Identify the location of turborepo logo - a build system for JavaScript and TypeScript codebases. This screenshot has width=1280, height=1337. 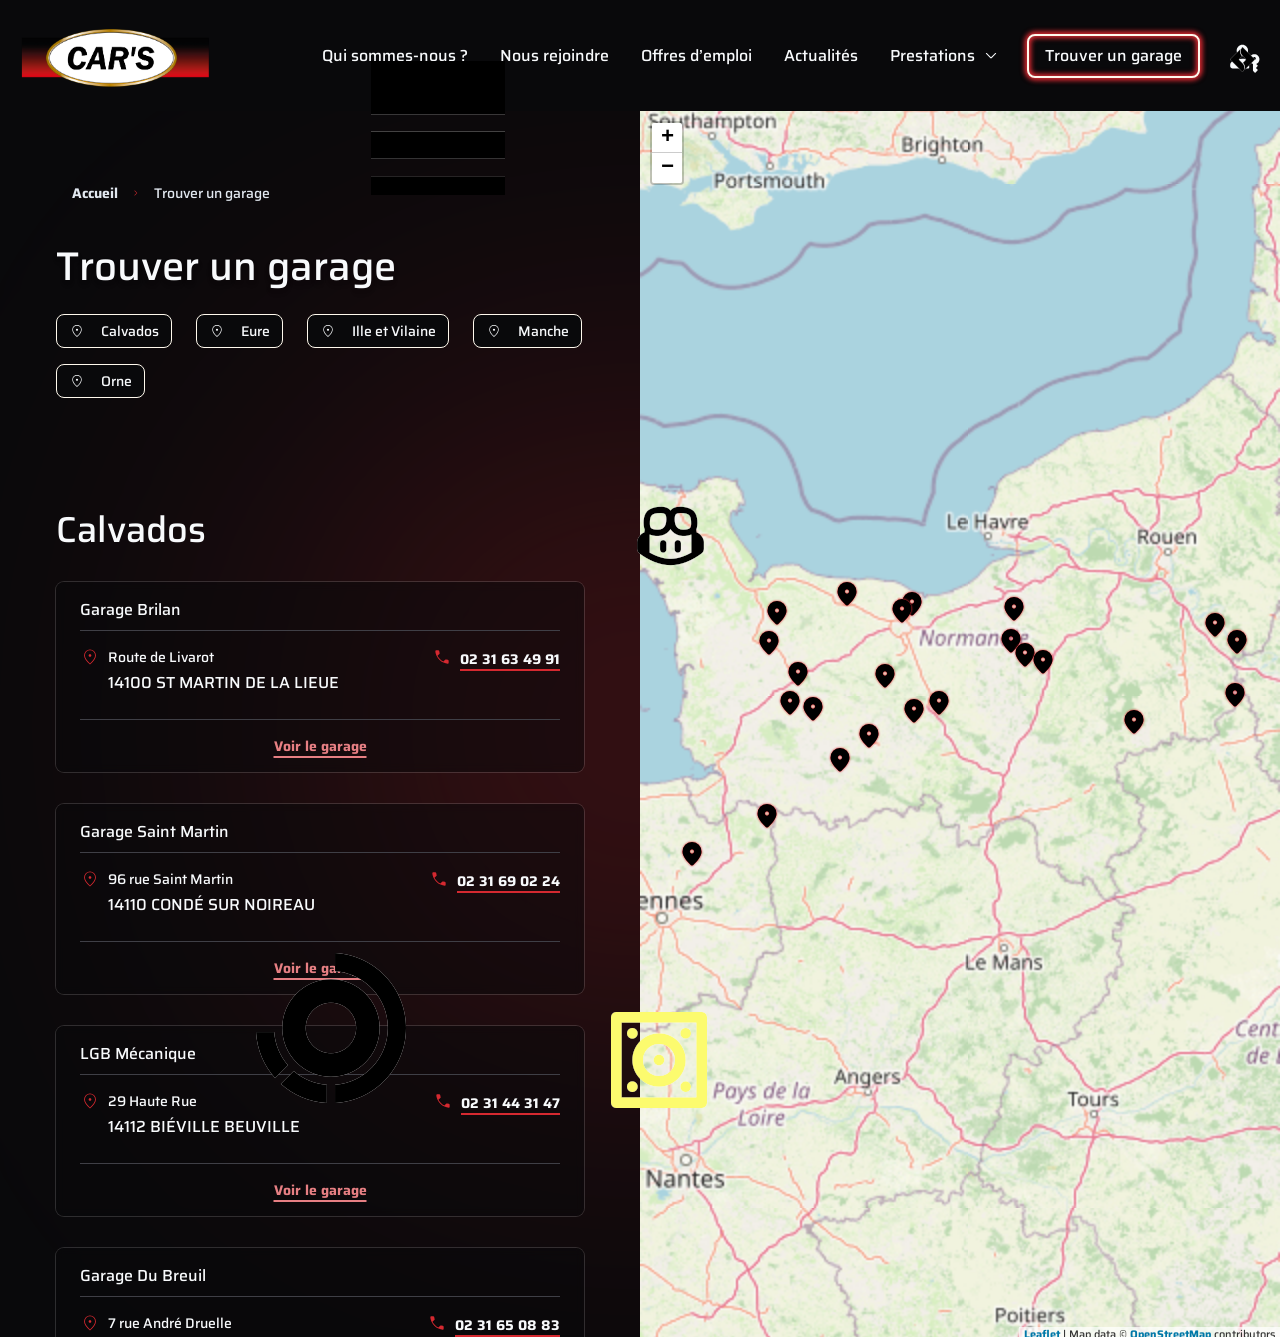
(331, 1028).